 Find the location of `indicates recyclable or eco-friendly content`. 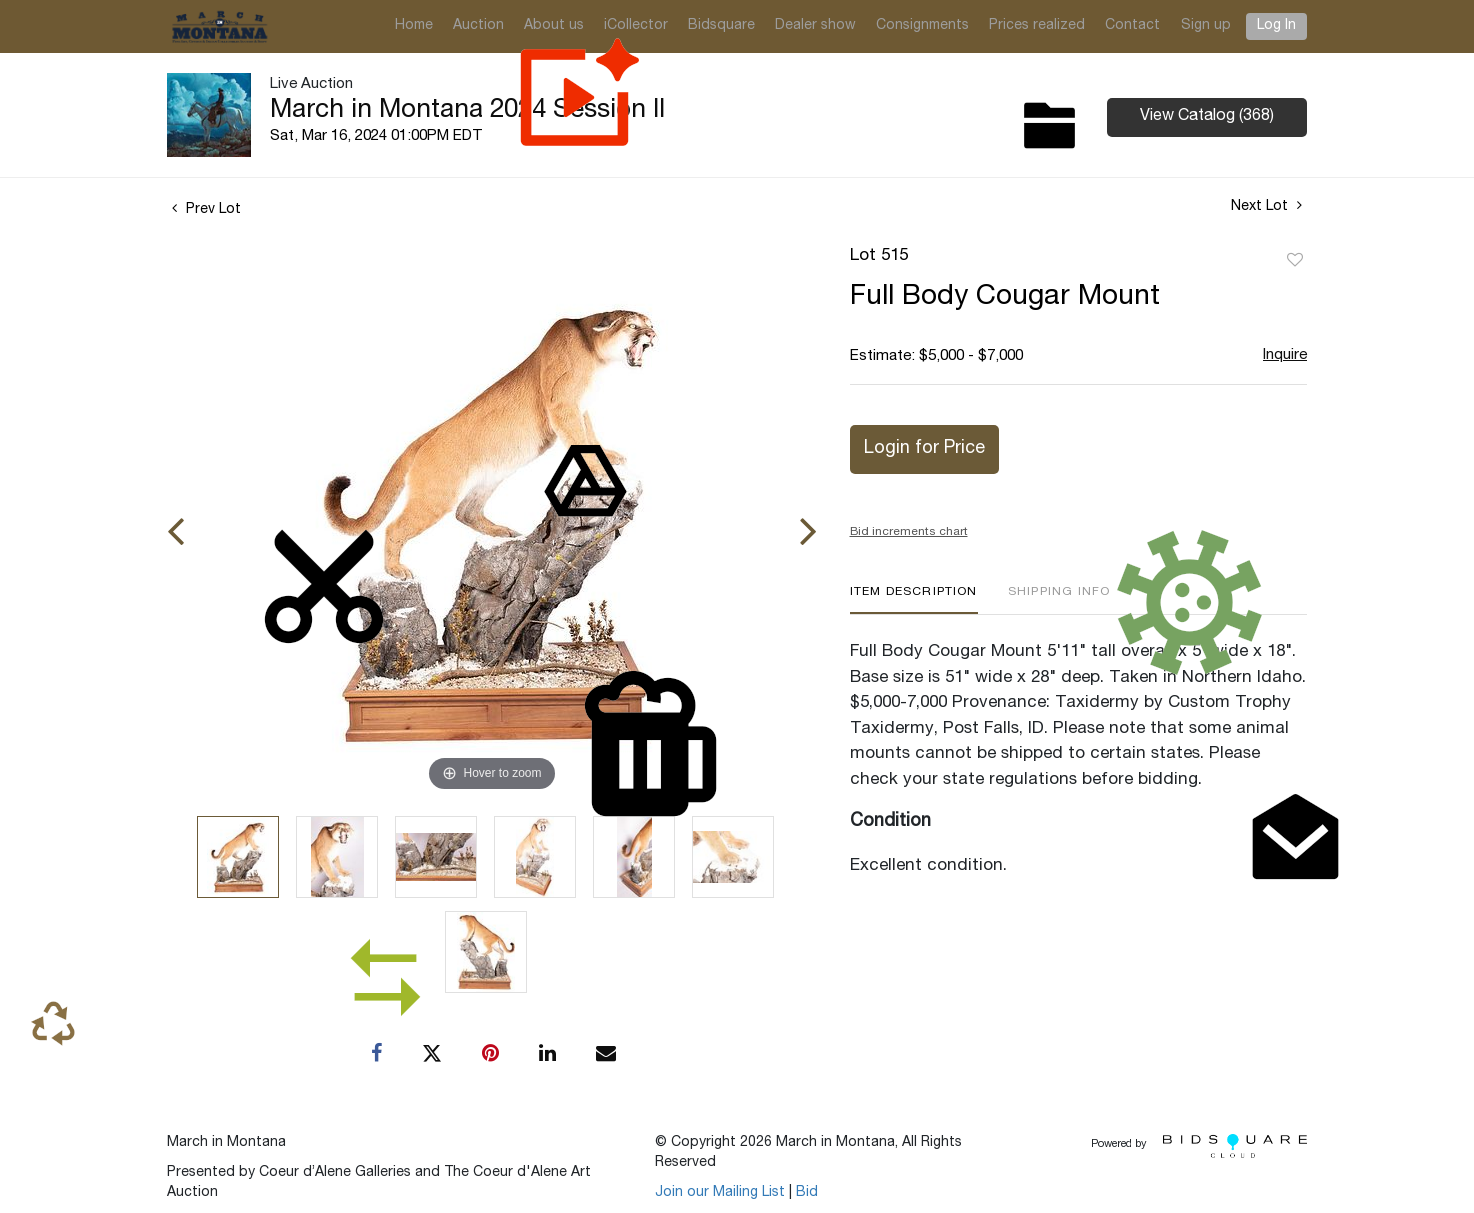

indicates recyclable or eco-friendly content is located at coordinates (53, 1022).